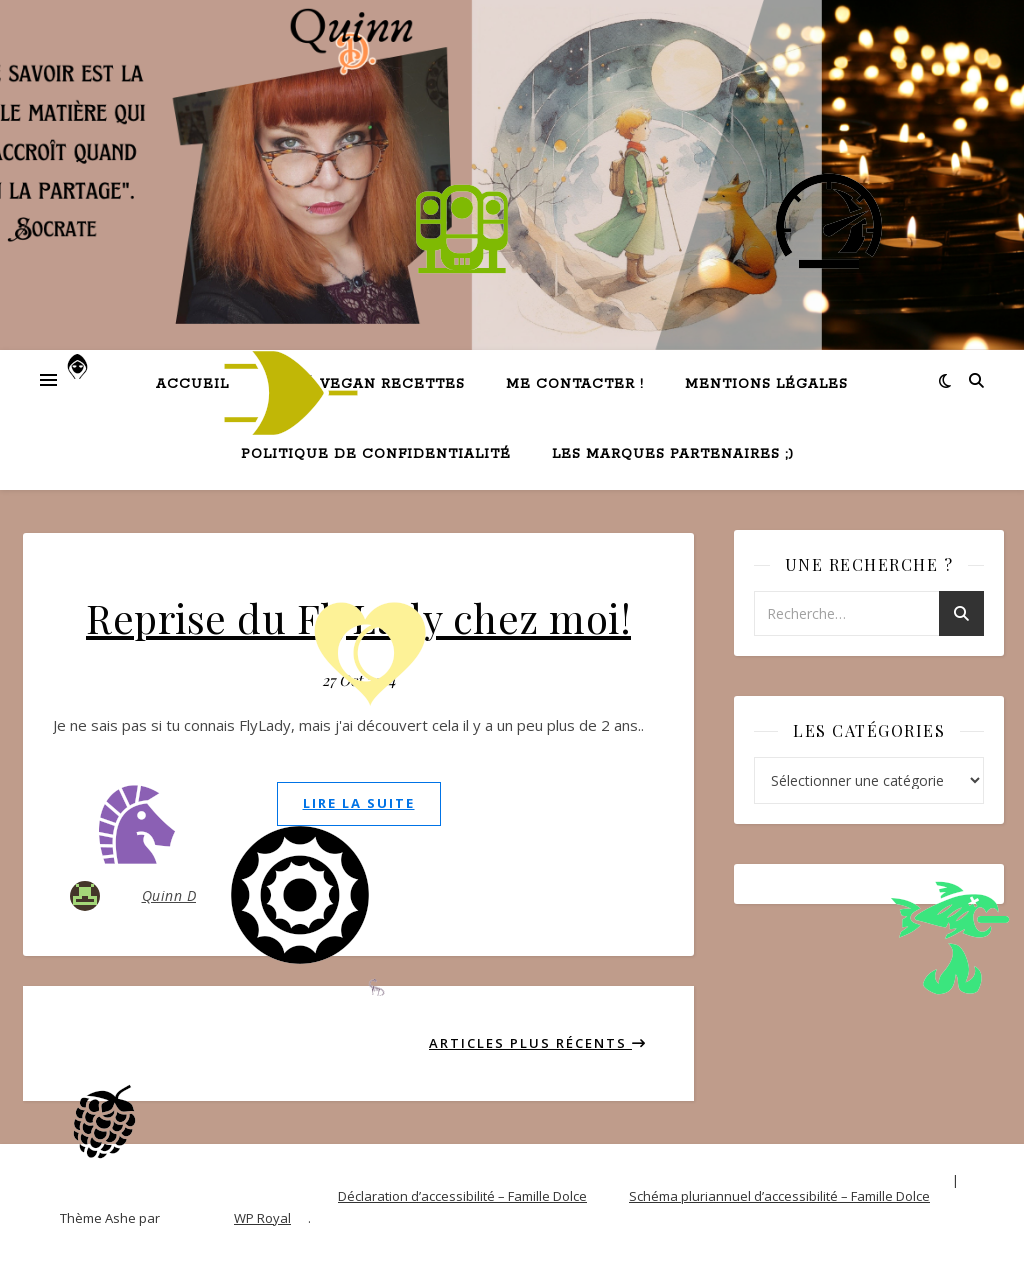  What do you see at coordinates (104, 1121) in the screenshot?
I see `indicates raspberry flavor or ingredient` at bounding box center [104, 1121].